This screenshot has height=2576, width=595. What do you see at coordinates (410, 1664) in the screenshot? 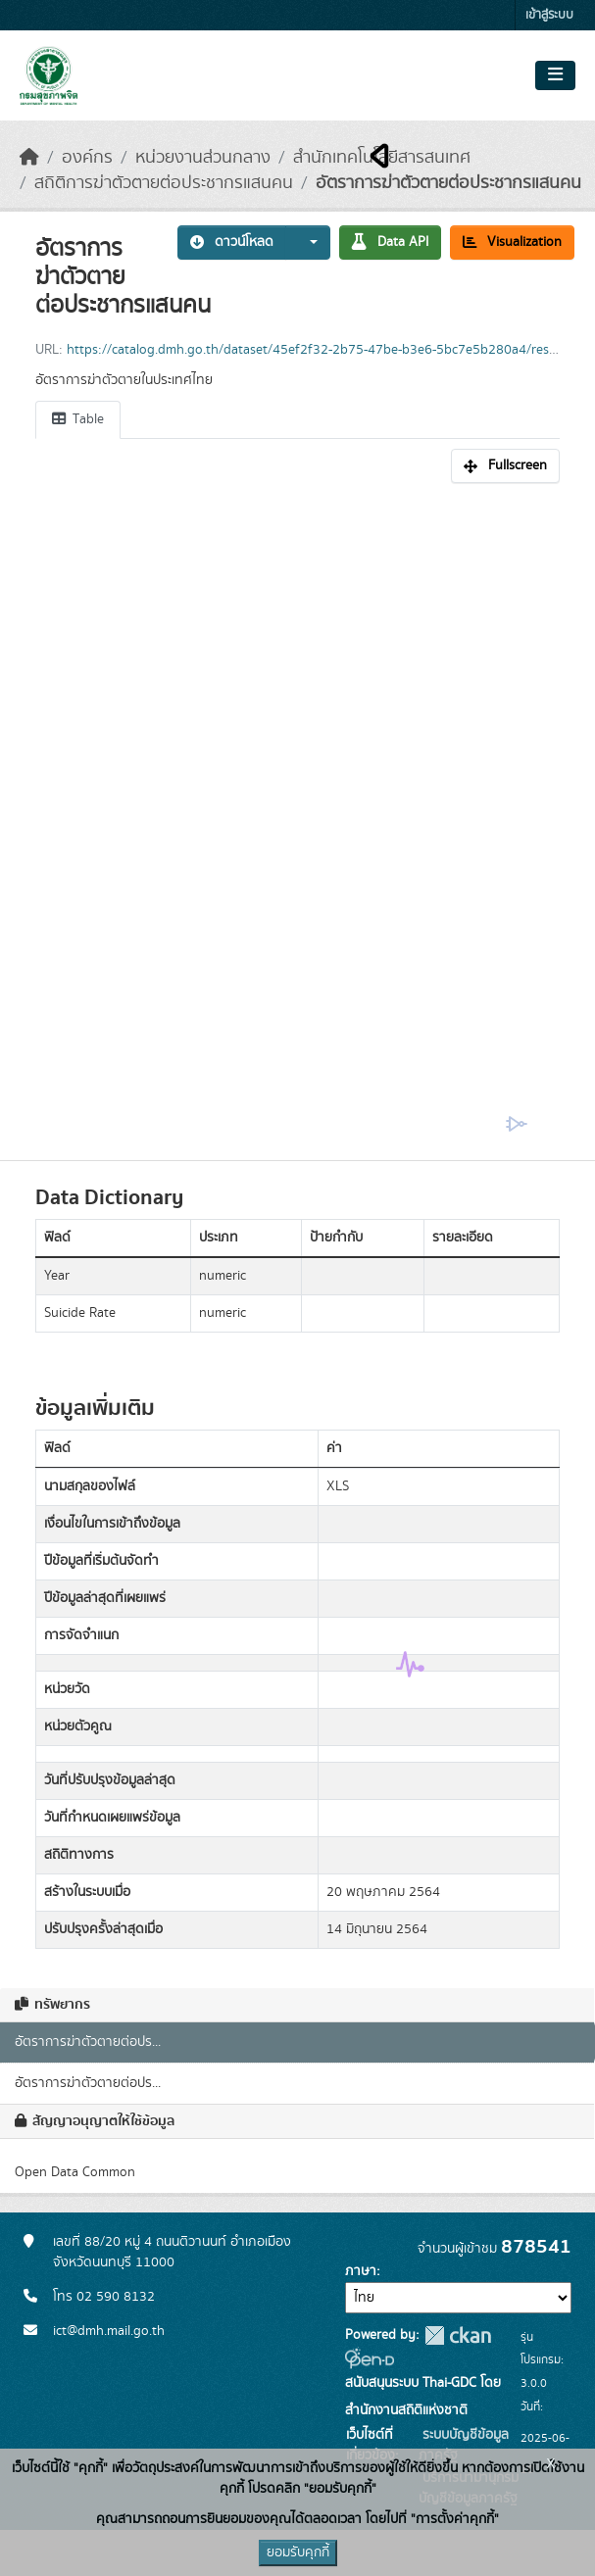
I see `view activity or health metrics` at bounding box center [410, 1664].